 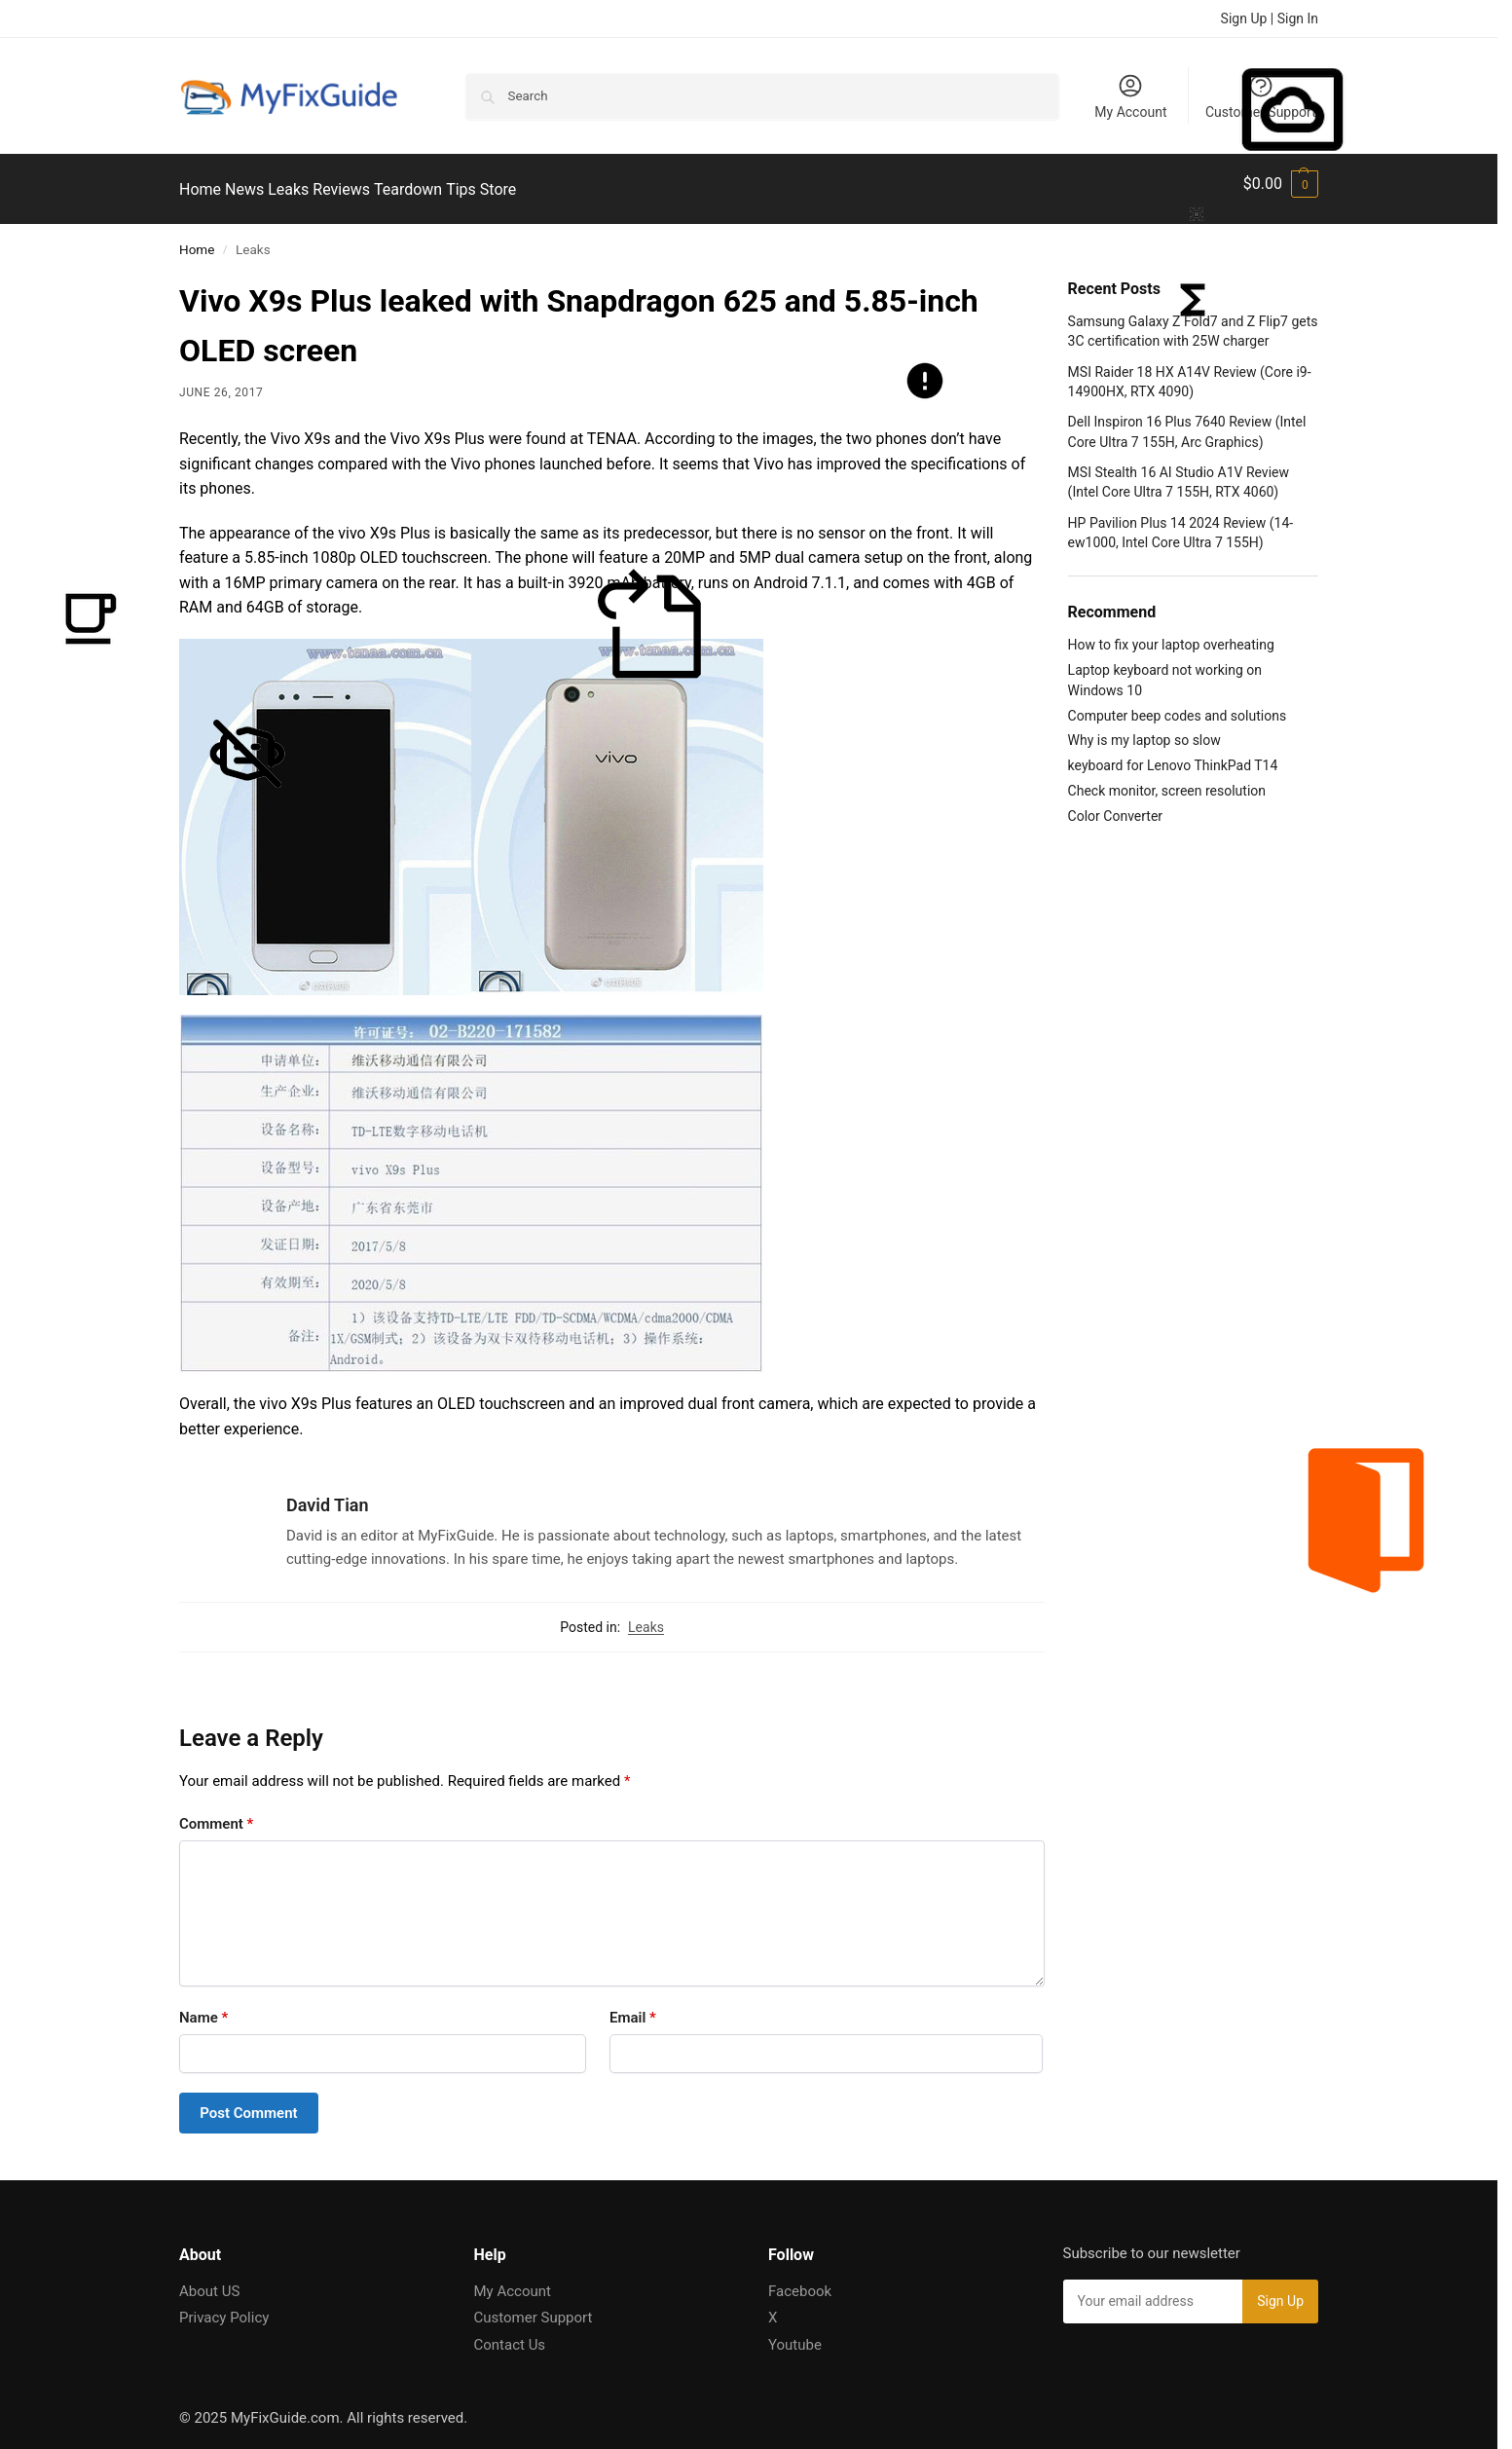 What do you see at coordinates (247, 754) in the screenshot?
I see `face mask not required` at bounding box center [247, 754].